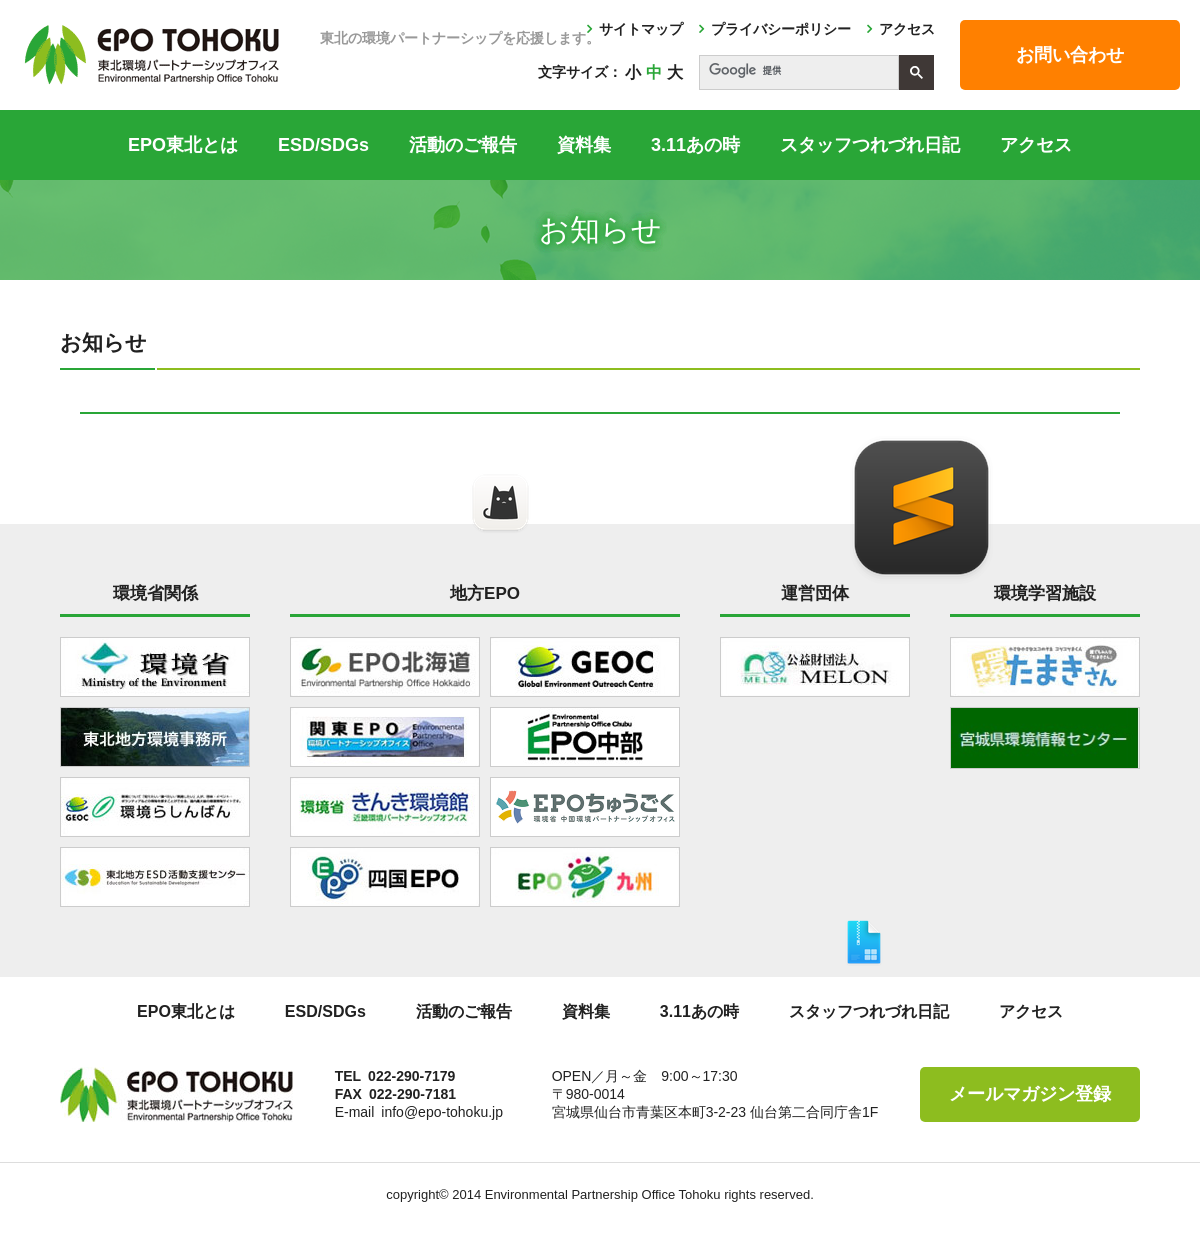 Image resolution: width=1200 pixels, height=1253 pixels. What do you see at coordinates (921, 507) in the screenshot?
I see `open sublime text code editor` at bounding box center [921, 507].